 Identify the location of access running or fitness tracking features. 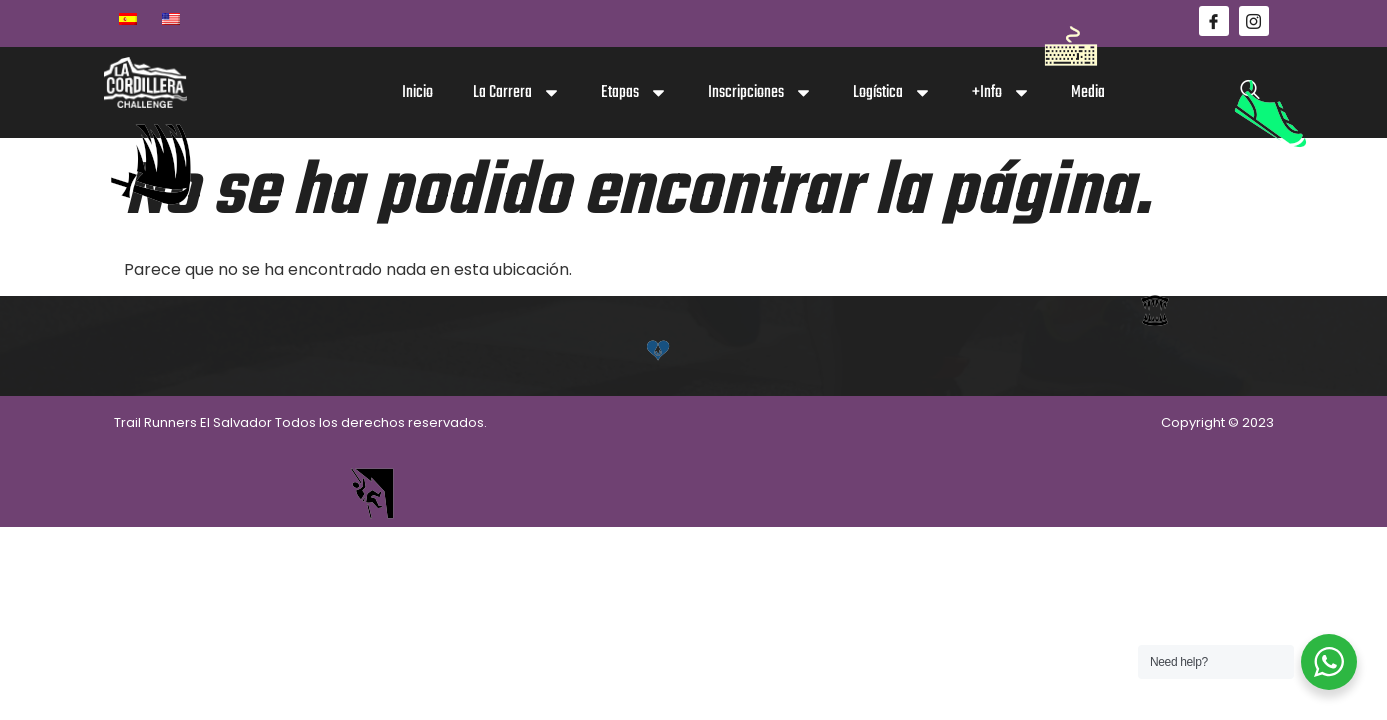
(1270, 113).